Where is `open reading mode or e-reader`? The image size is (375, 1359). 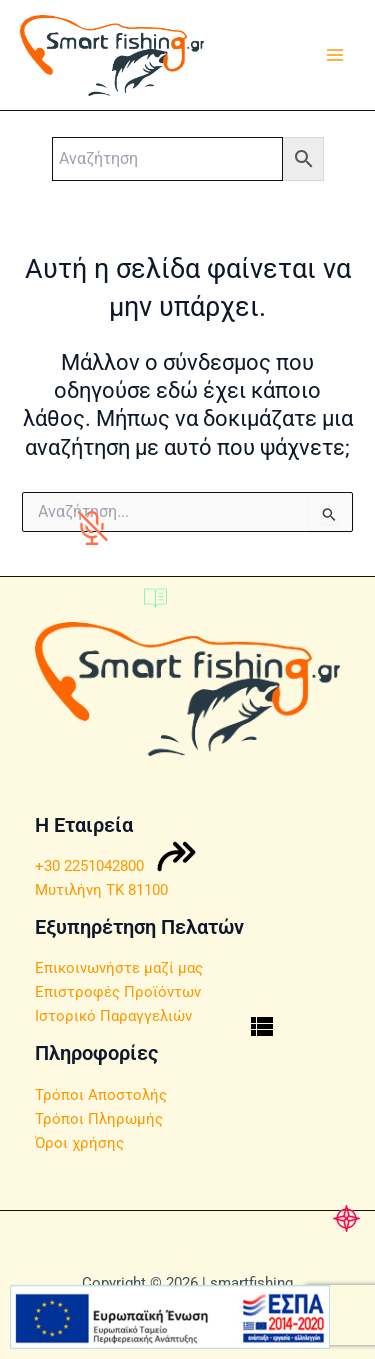 open reading mode or e-reader is located at coordinates (155, 596).